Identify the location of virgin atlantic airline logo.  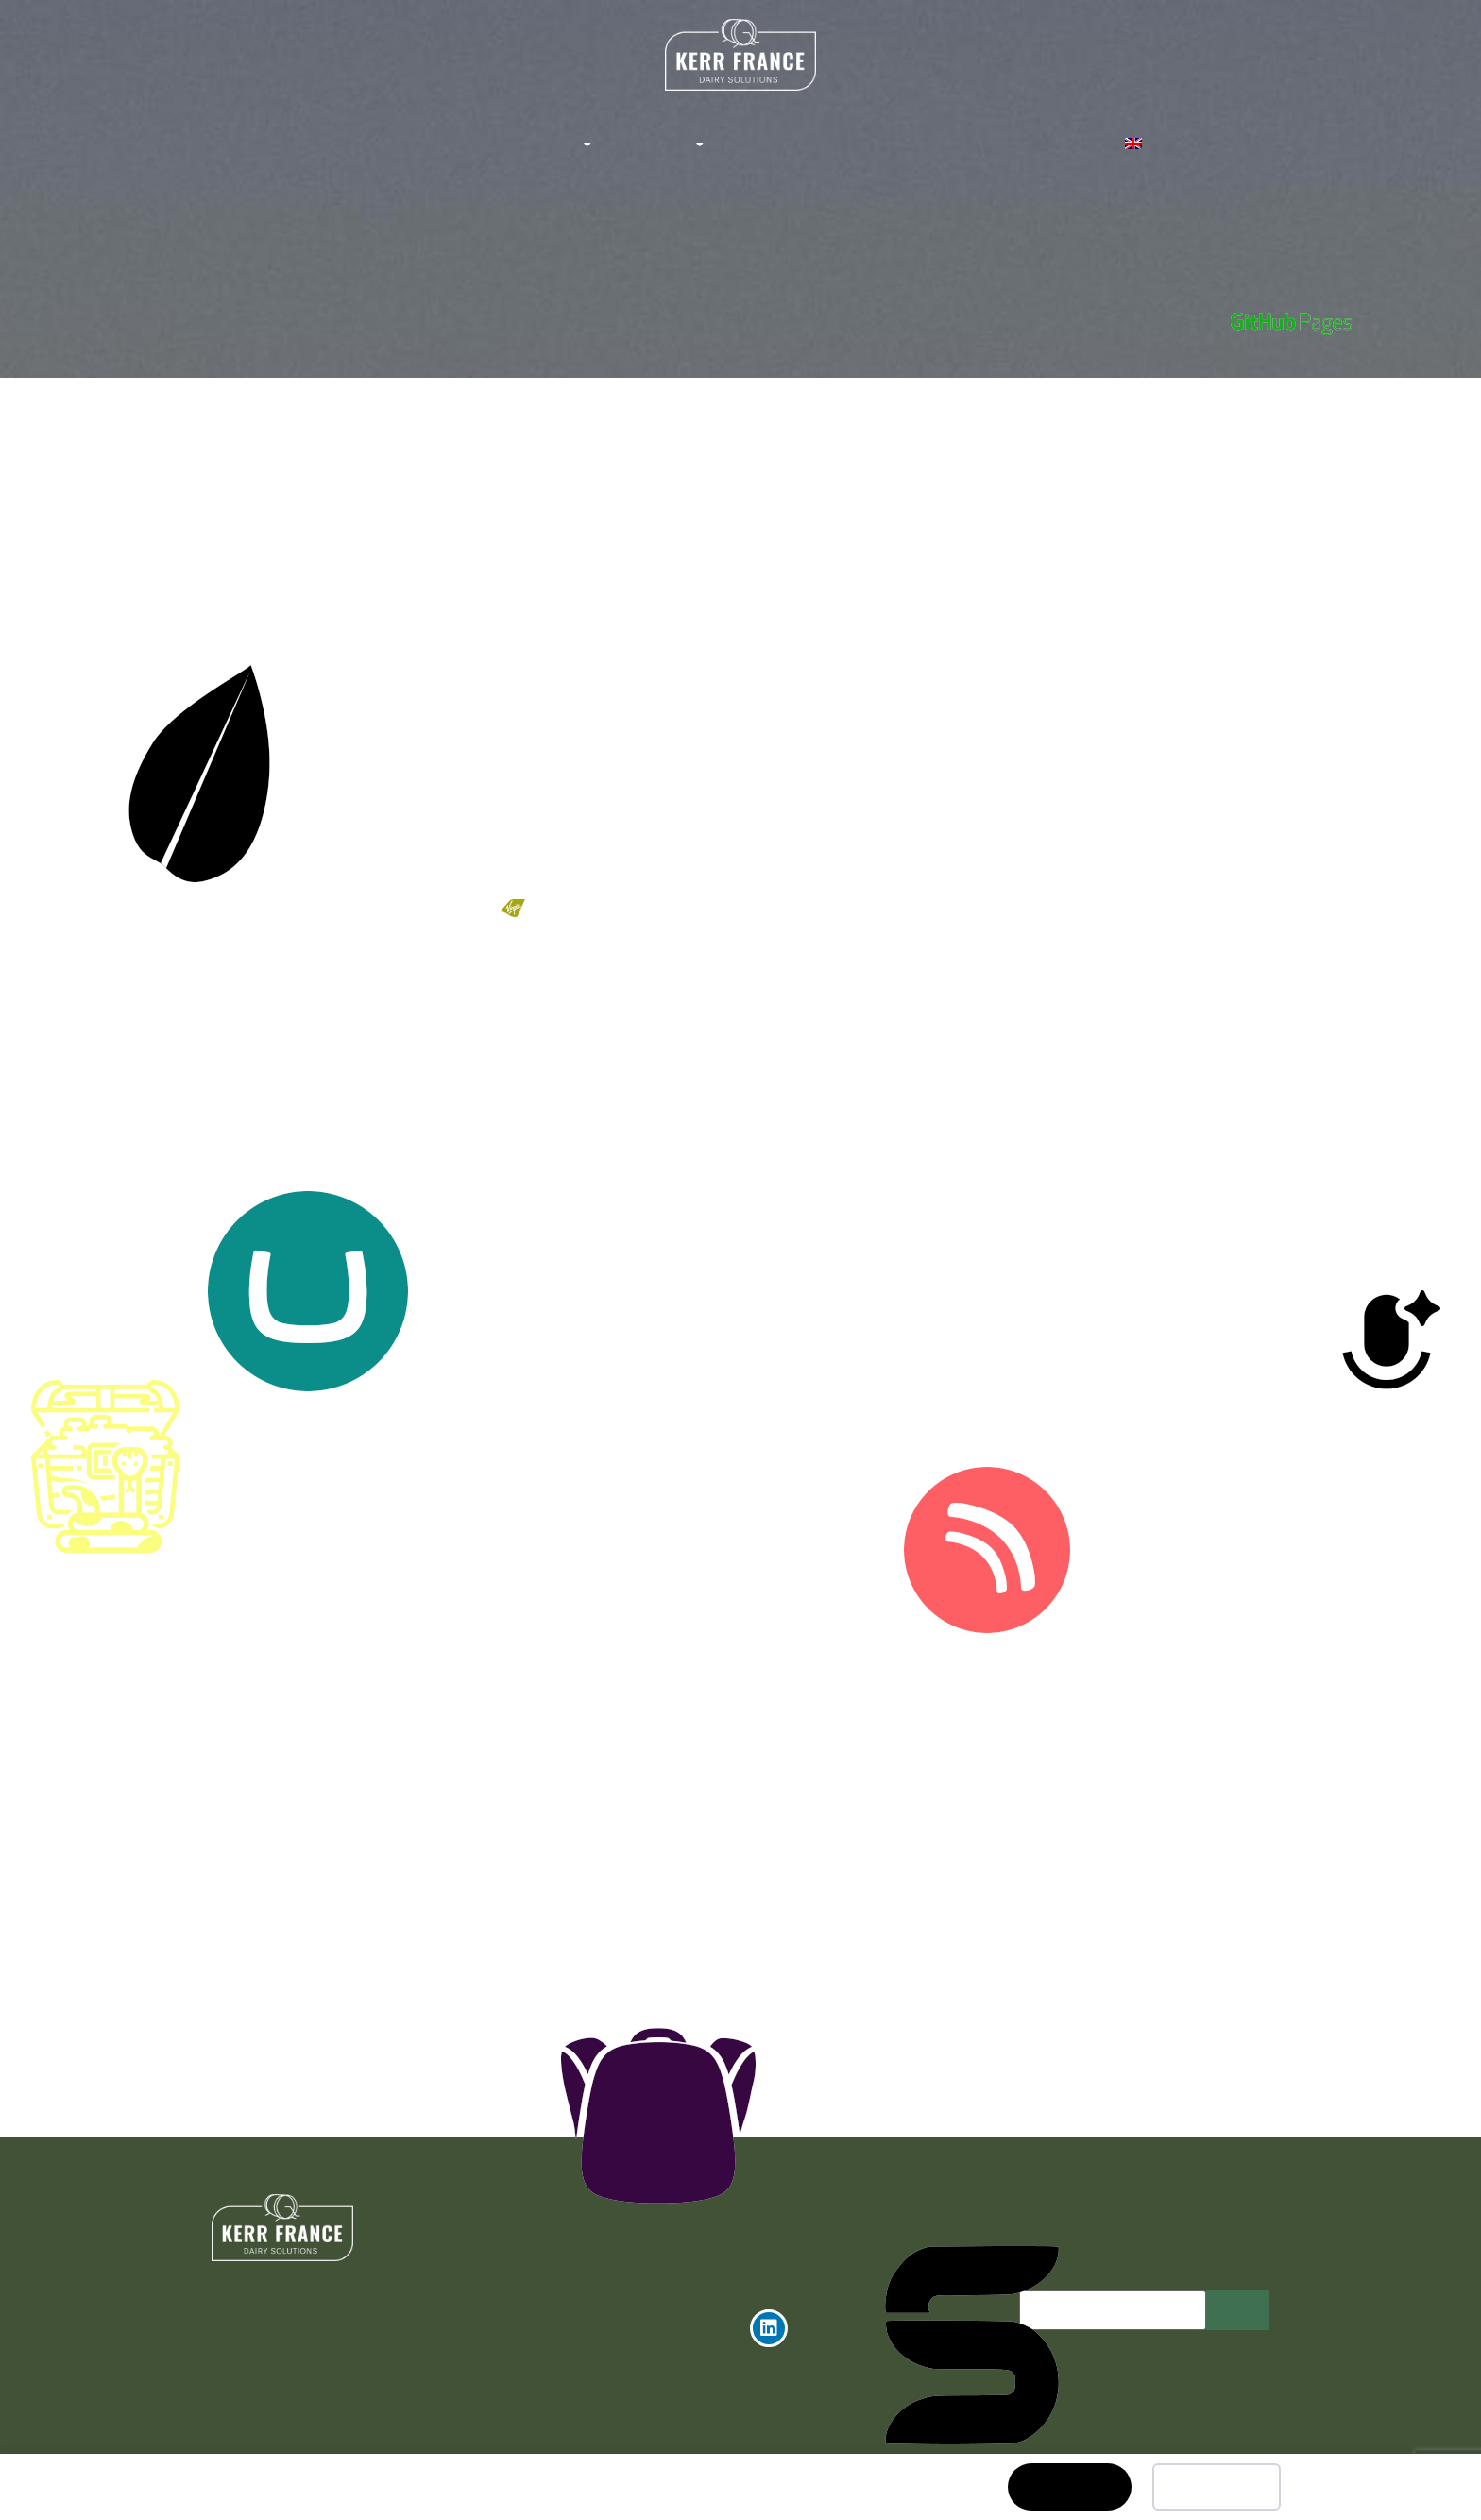
(512, 908).